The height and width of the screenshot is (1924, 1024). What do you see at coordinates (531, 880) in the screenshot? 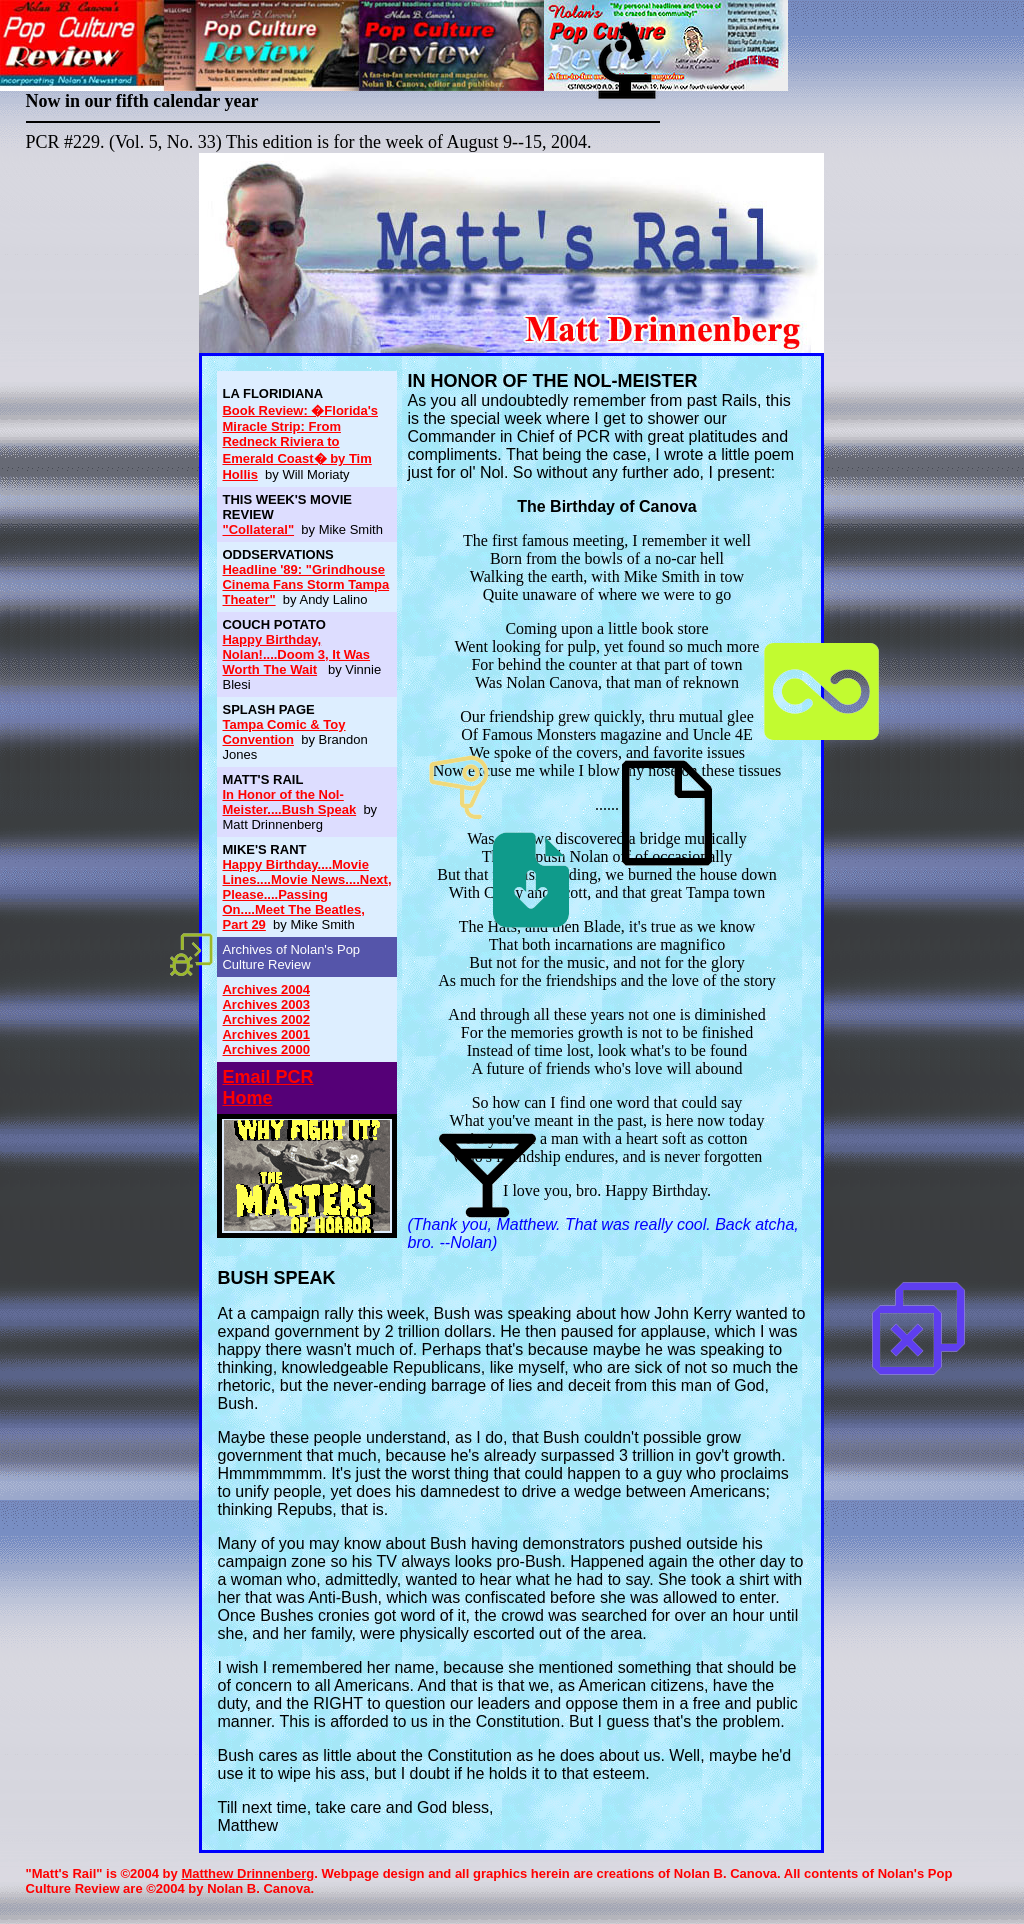
I see `download a file` at bounding box center [531, 880].